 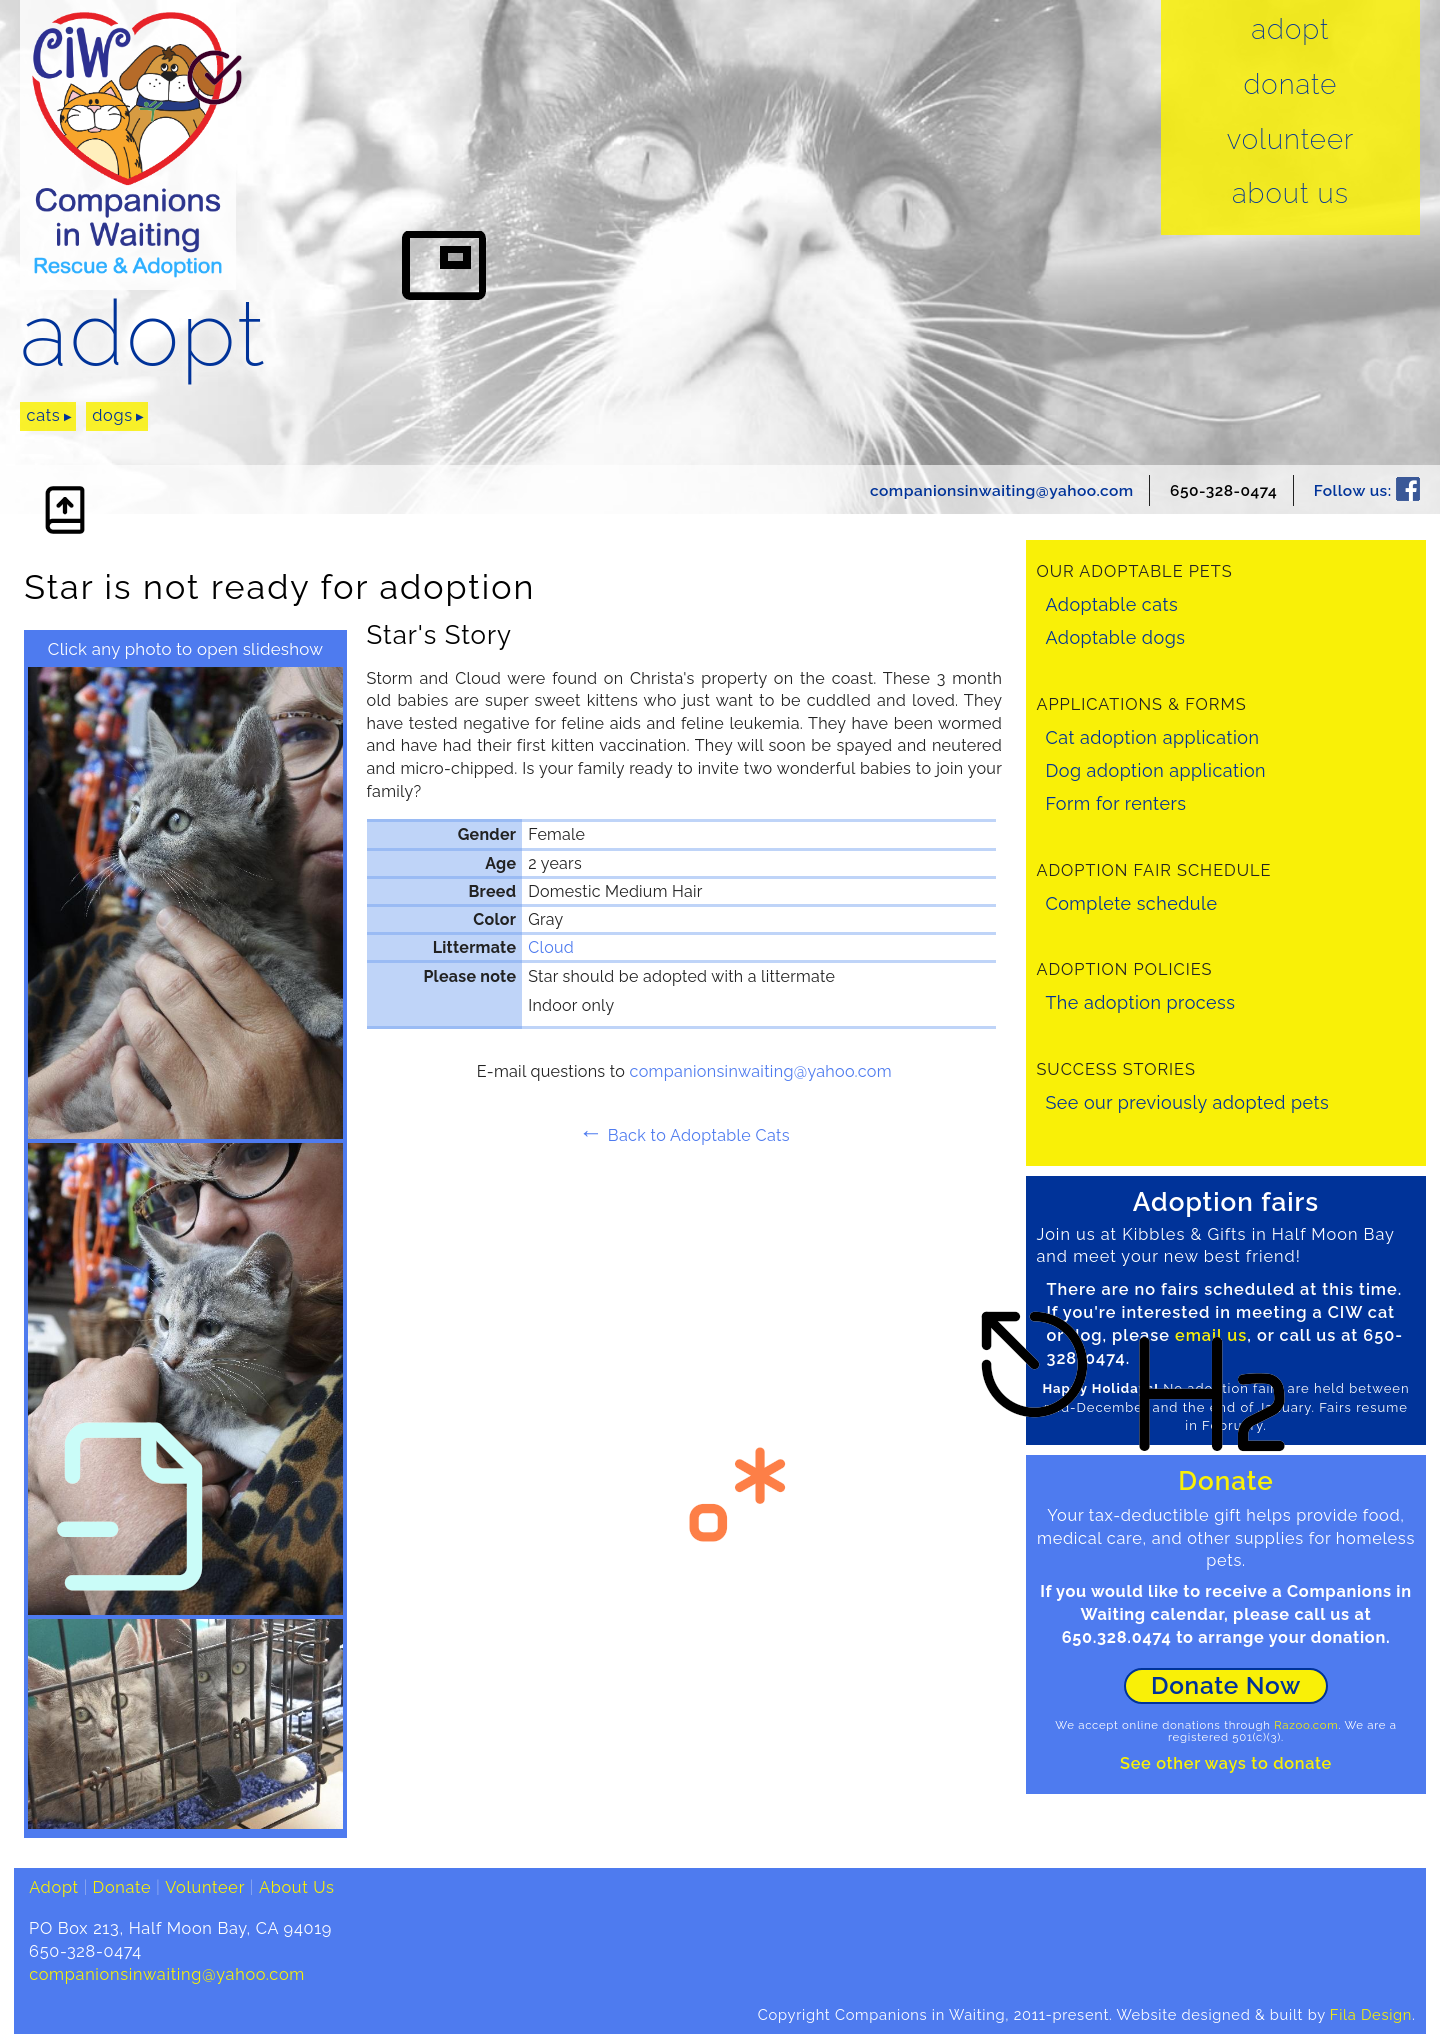 What do you see at coordinates (444, 265) in the screenshot?
I see `enable picture-in-picture mode` at bounding box center [444, 265].